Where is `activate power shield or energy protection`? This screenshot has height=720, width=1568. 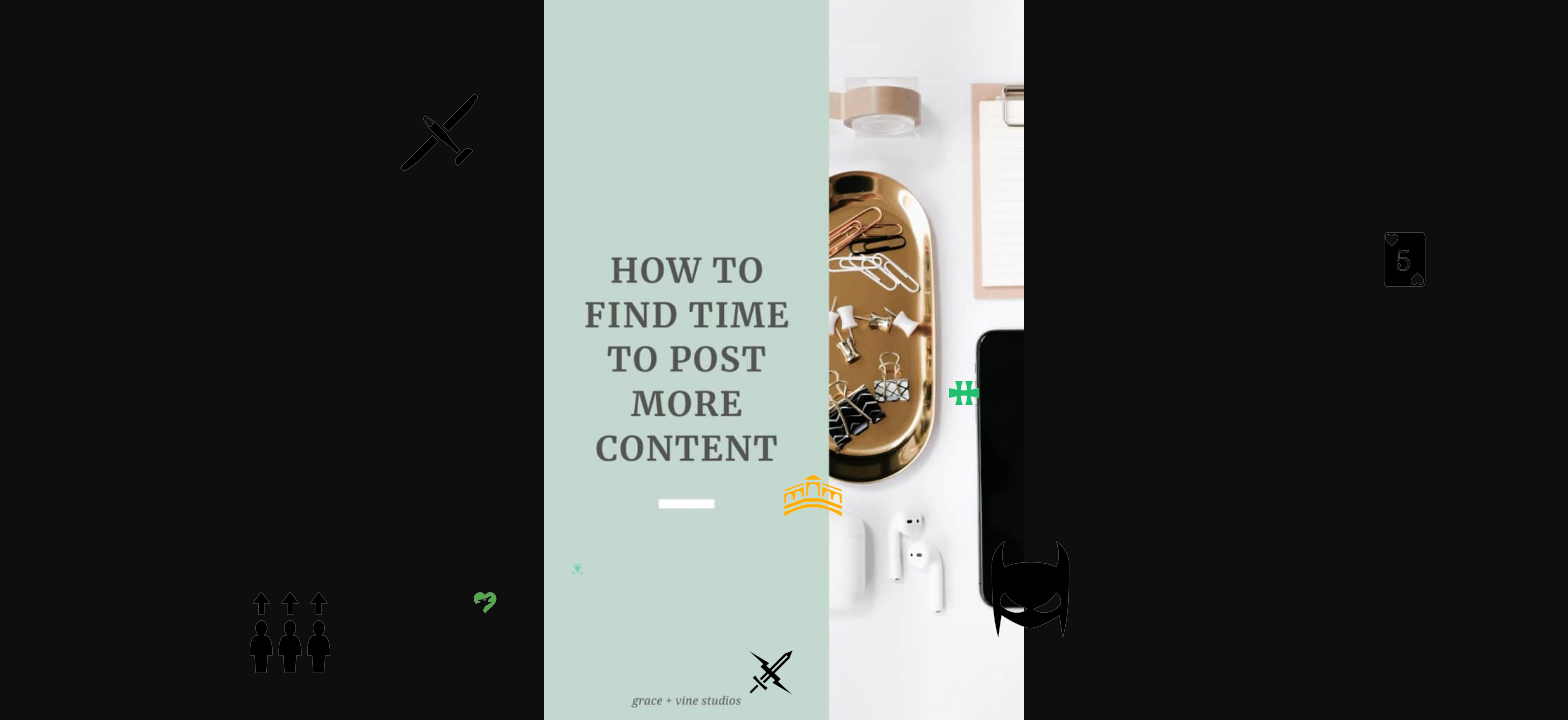
activate power shield or energy protection is located at coordinates (577, 569).